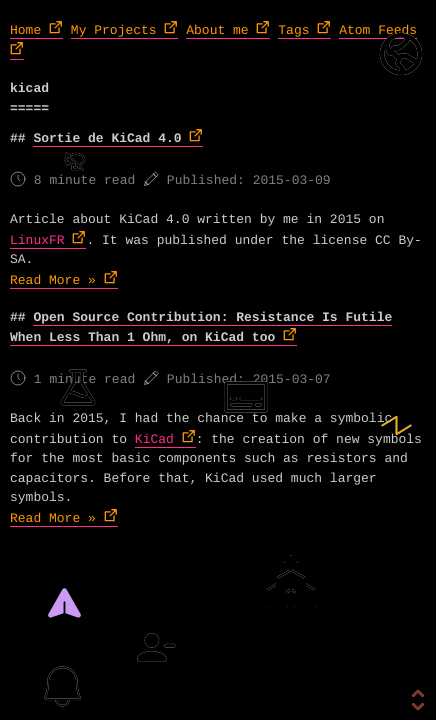 The image size is (436, 720). What do you see at coordinates (291, 584) in the screenshot?
I see `view nearby churches or places of worship` at bounding box center [291, 584].